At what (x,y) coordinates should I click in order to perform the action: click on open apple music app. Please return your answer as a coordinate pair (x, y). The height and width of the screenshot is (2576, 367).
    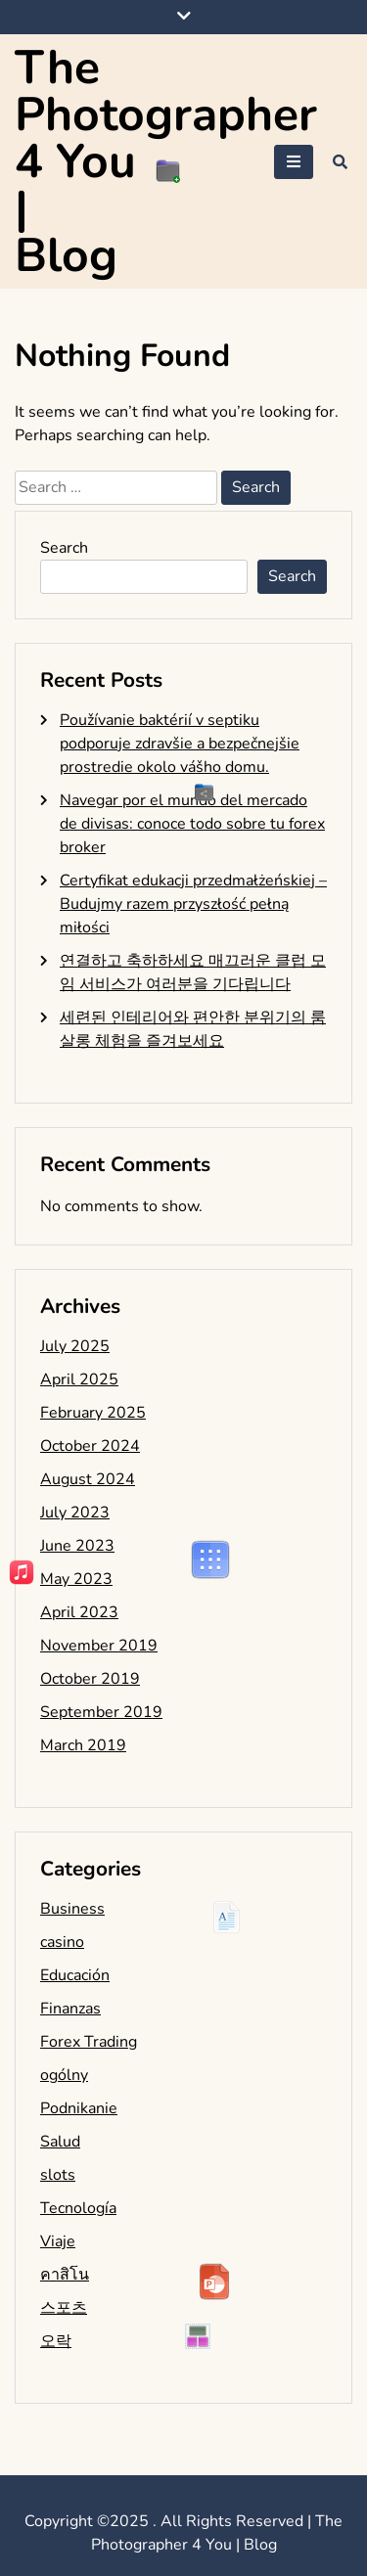
    Looking at the image, I should click on (22, 1572).